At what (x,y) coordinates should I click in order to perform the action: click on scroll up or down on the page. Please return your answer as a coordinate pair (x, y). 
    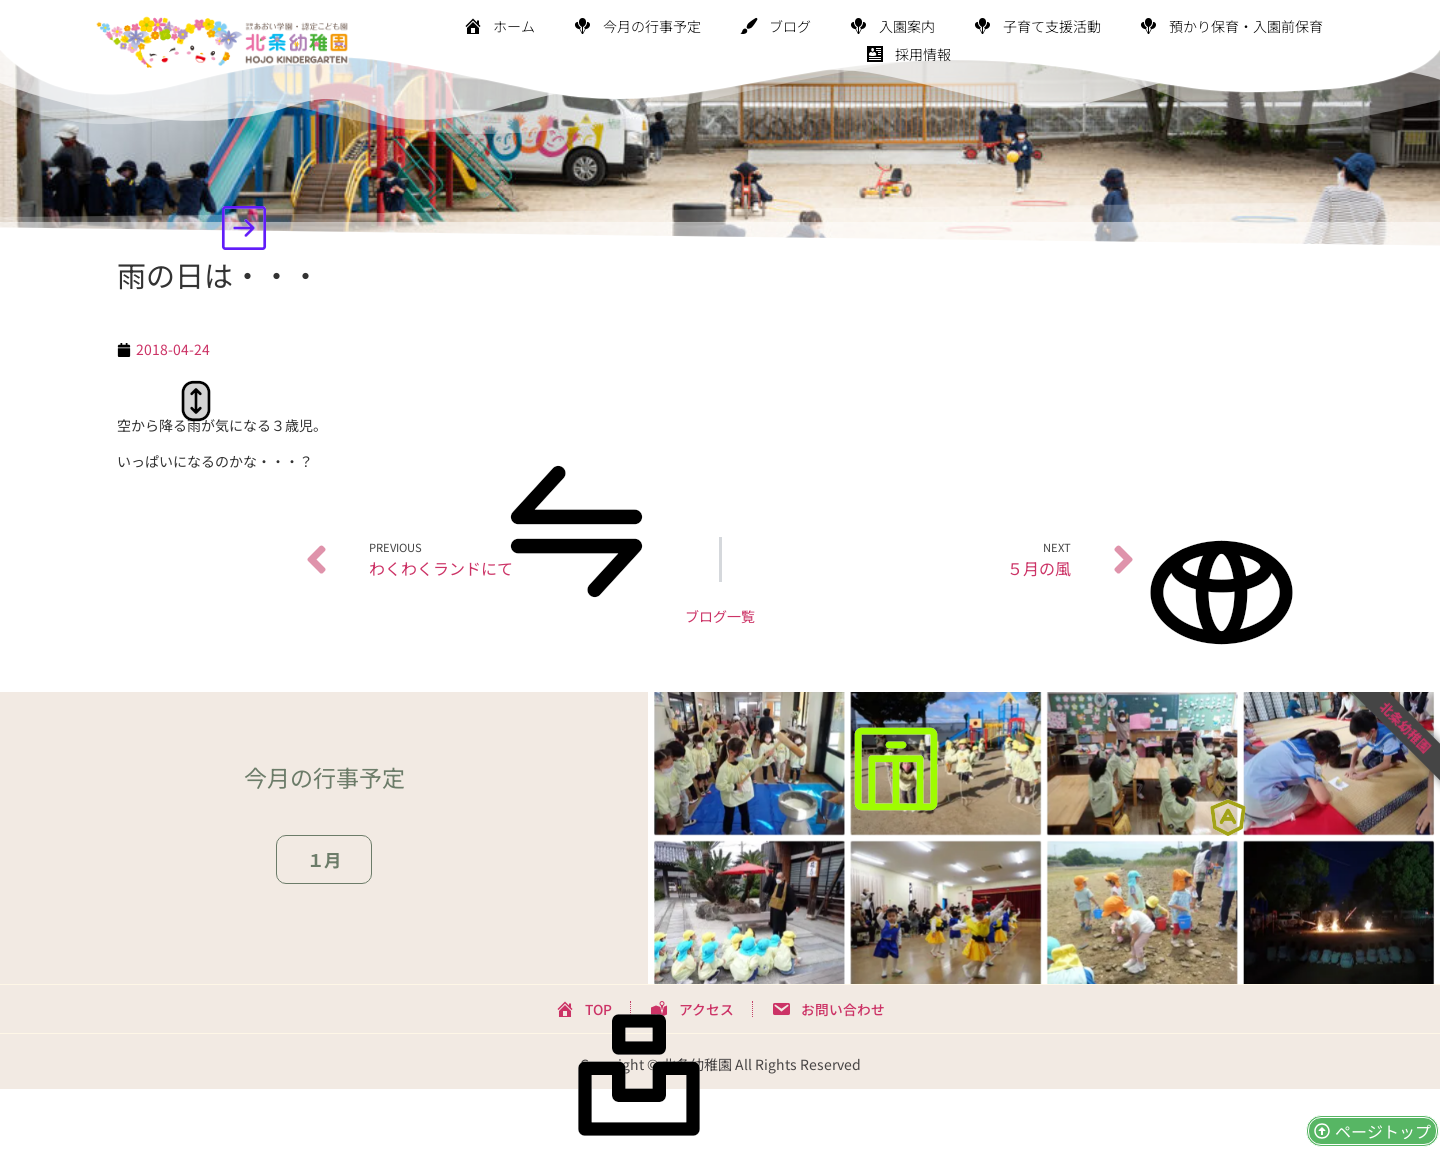
    Looking at the image, I should click on (196, 401).